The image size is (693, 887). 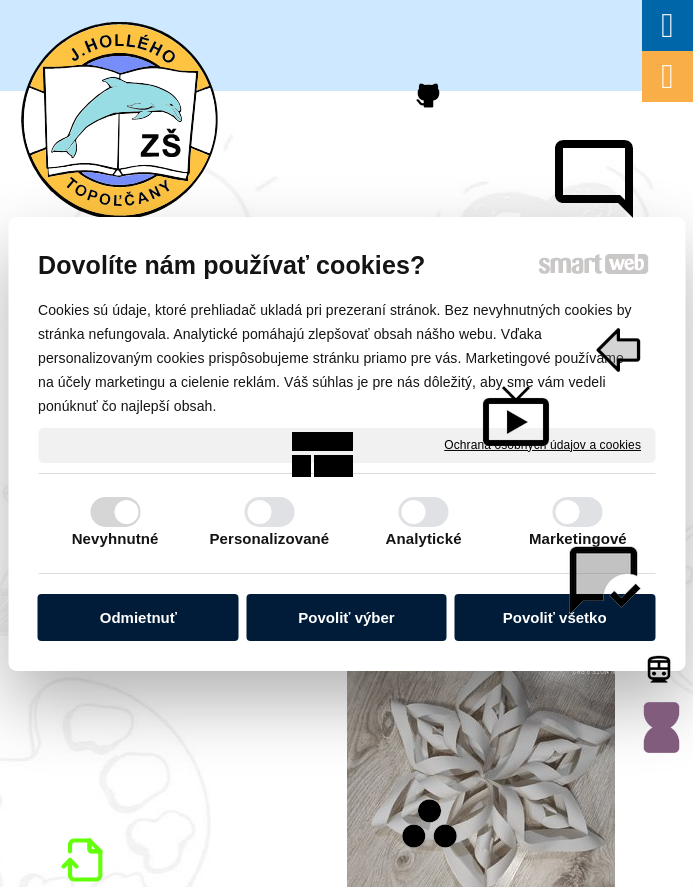 I want to click on view GitHub profile or repository, so click(x=428, y=95).